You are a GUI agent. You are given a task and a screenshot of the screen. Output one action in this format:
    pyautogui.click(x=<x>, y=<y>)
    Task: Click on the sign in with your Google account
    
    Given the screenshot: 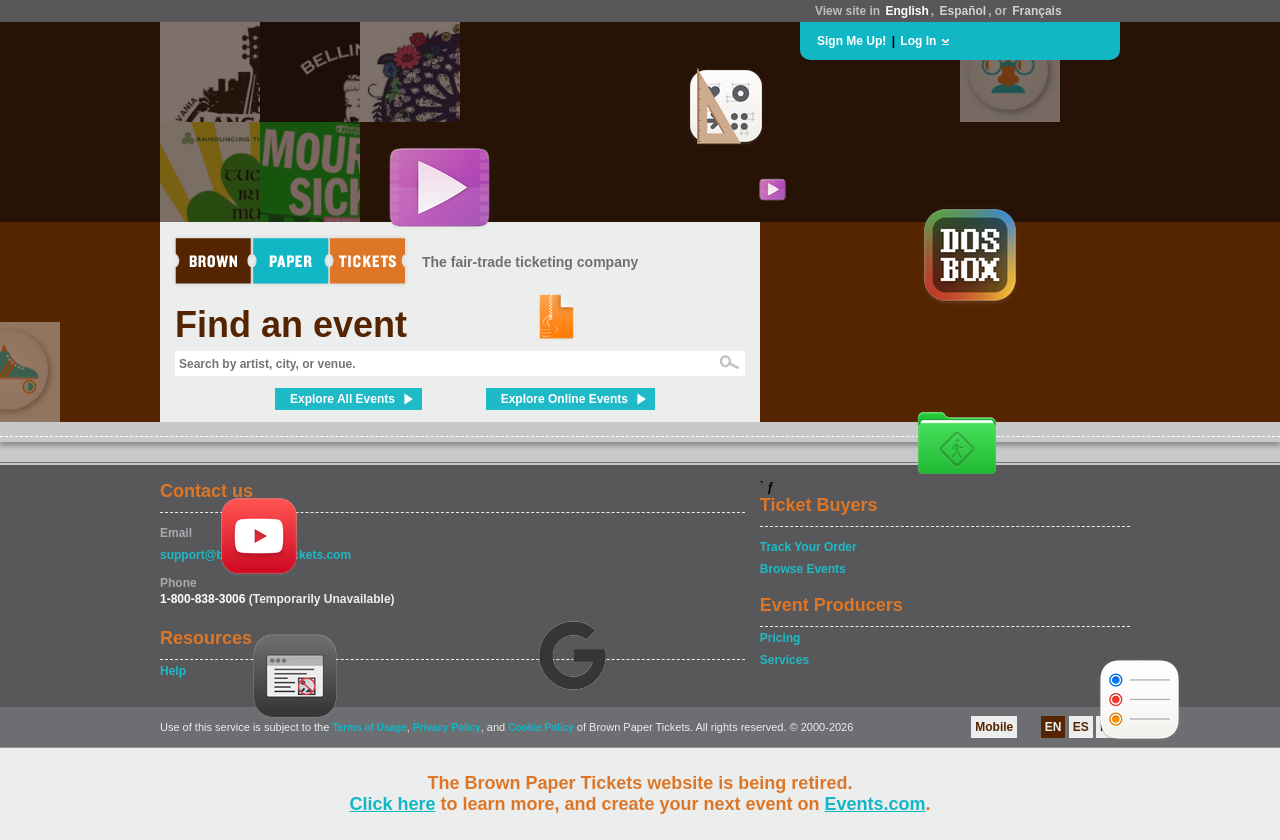 What is the action you would take?
    pyautogui.click(x=572, y=655)
    